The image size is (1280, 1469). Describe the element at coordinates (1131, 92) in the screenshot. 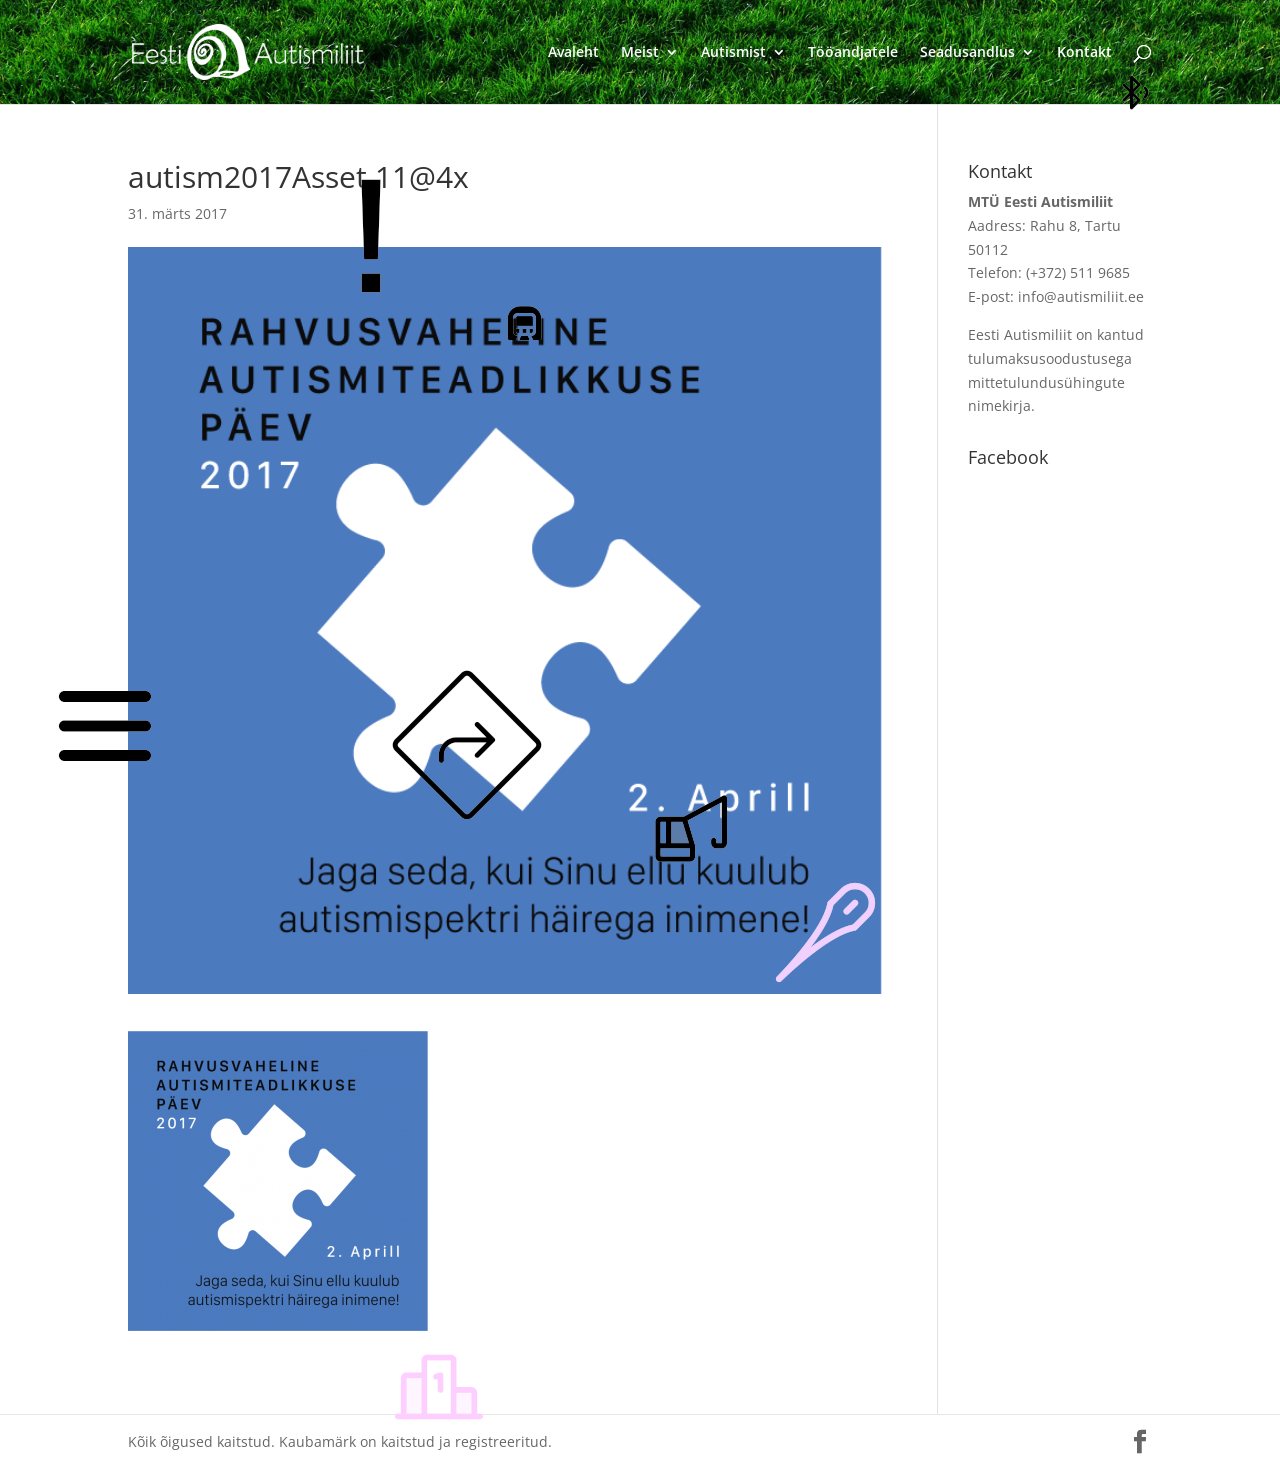

I see `searching for nearby bluetooth devices` at that location.